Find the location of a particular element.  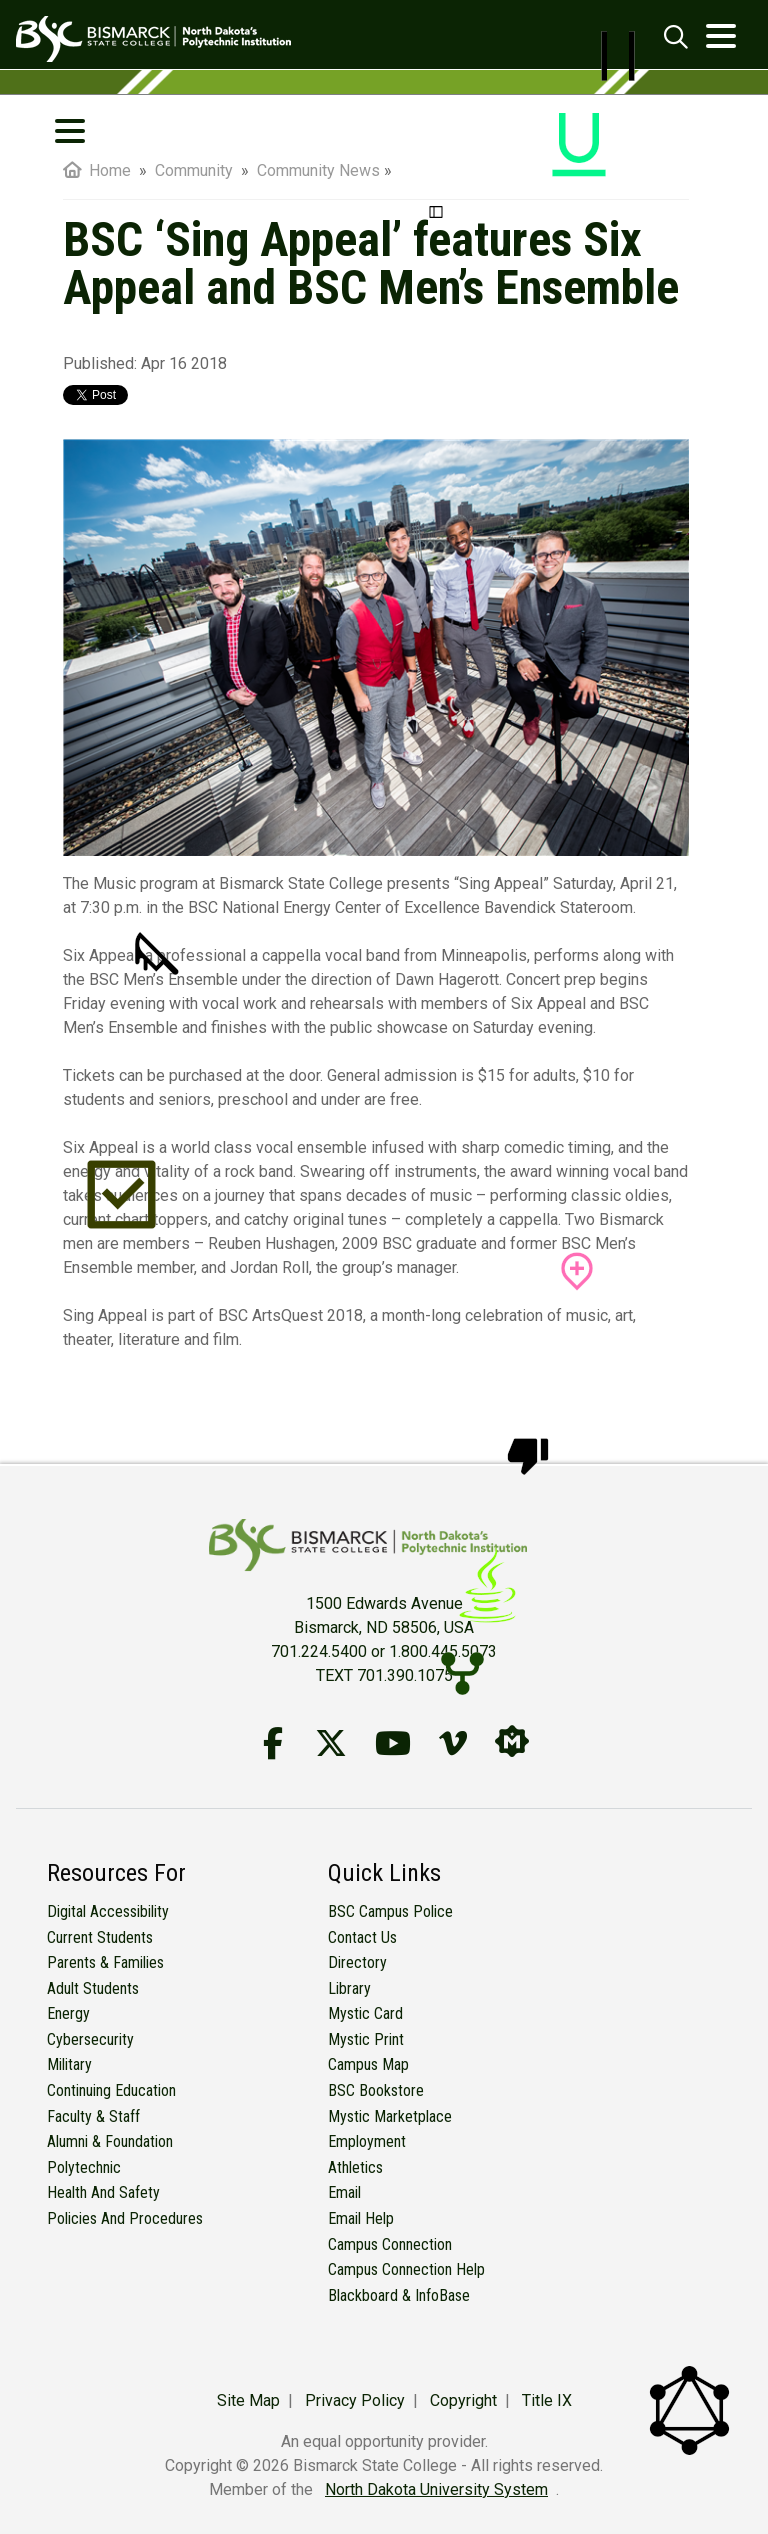

apply underline formatting to selected text is located at coordinates (579, 143).